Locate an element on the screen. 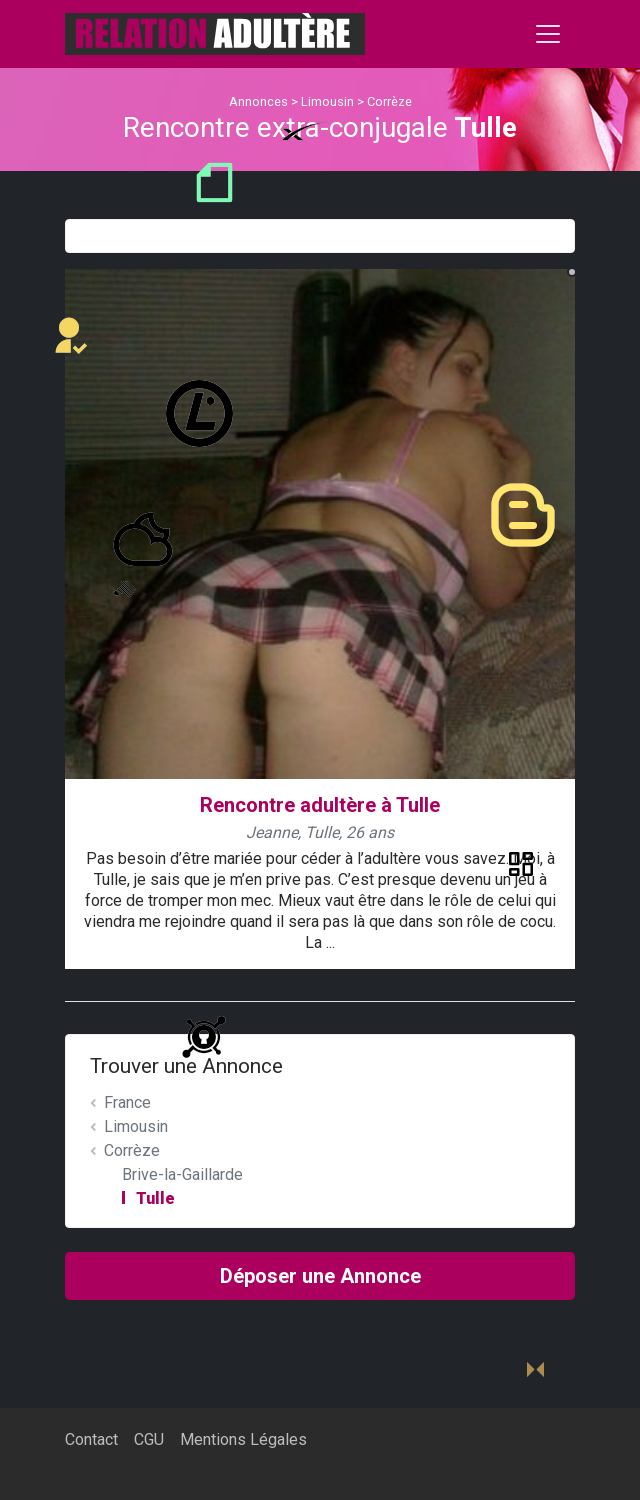 The width and height of the screenshot is (640, 1500). view or open a document is located at coordinates (214, 182).